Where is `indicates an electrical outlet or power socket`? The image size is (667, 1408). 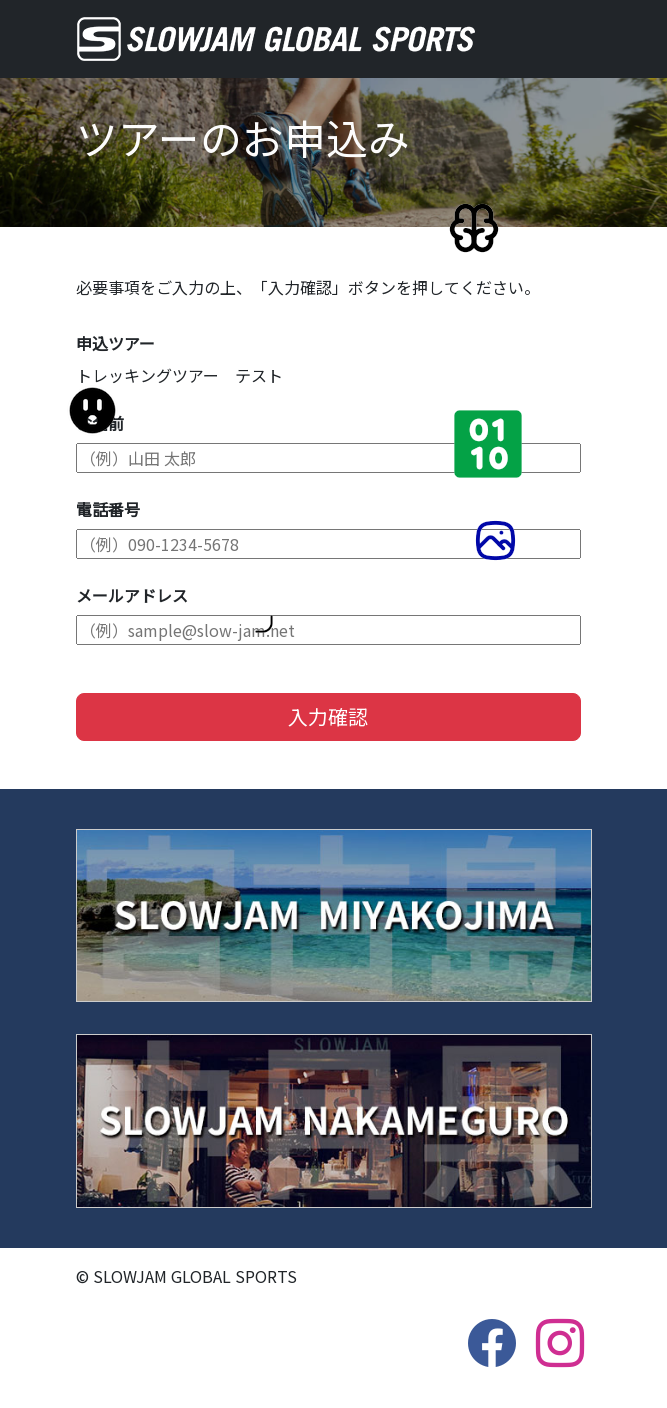 indicates an electrical outlet or power socket is located at coordinates (92, 410).